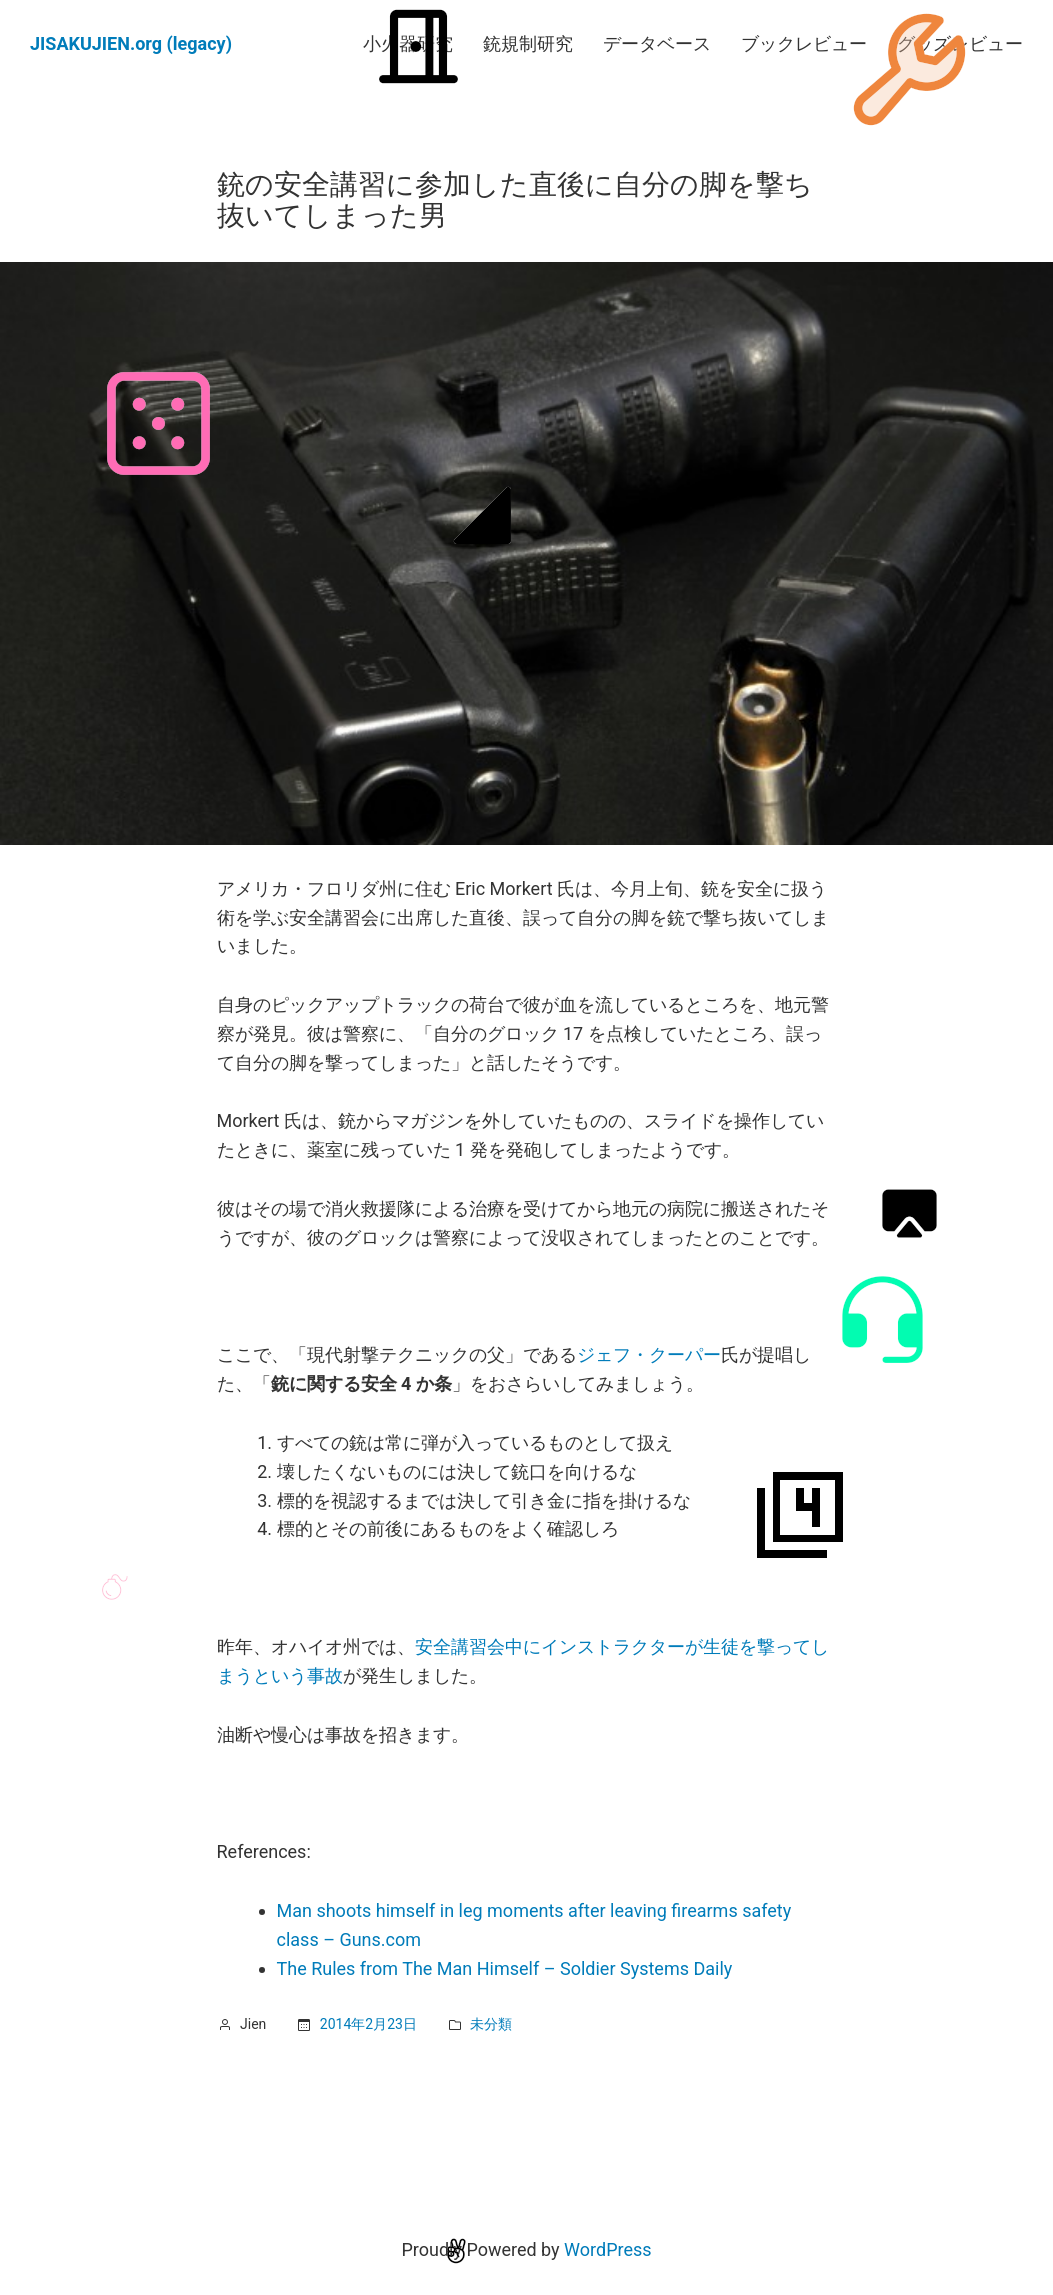  What do you see at coordinates (909, 69) in the screenshot?
I see `access settings or configuration options` at bounding box center [909, 69].